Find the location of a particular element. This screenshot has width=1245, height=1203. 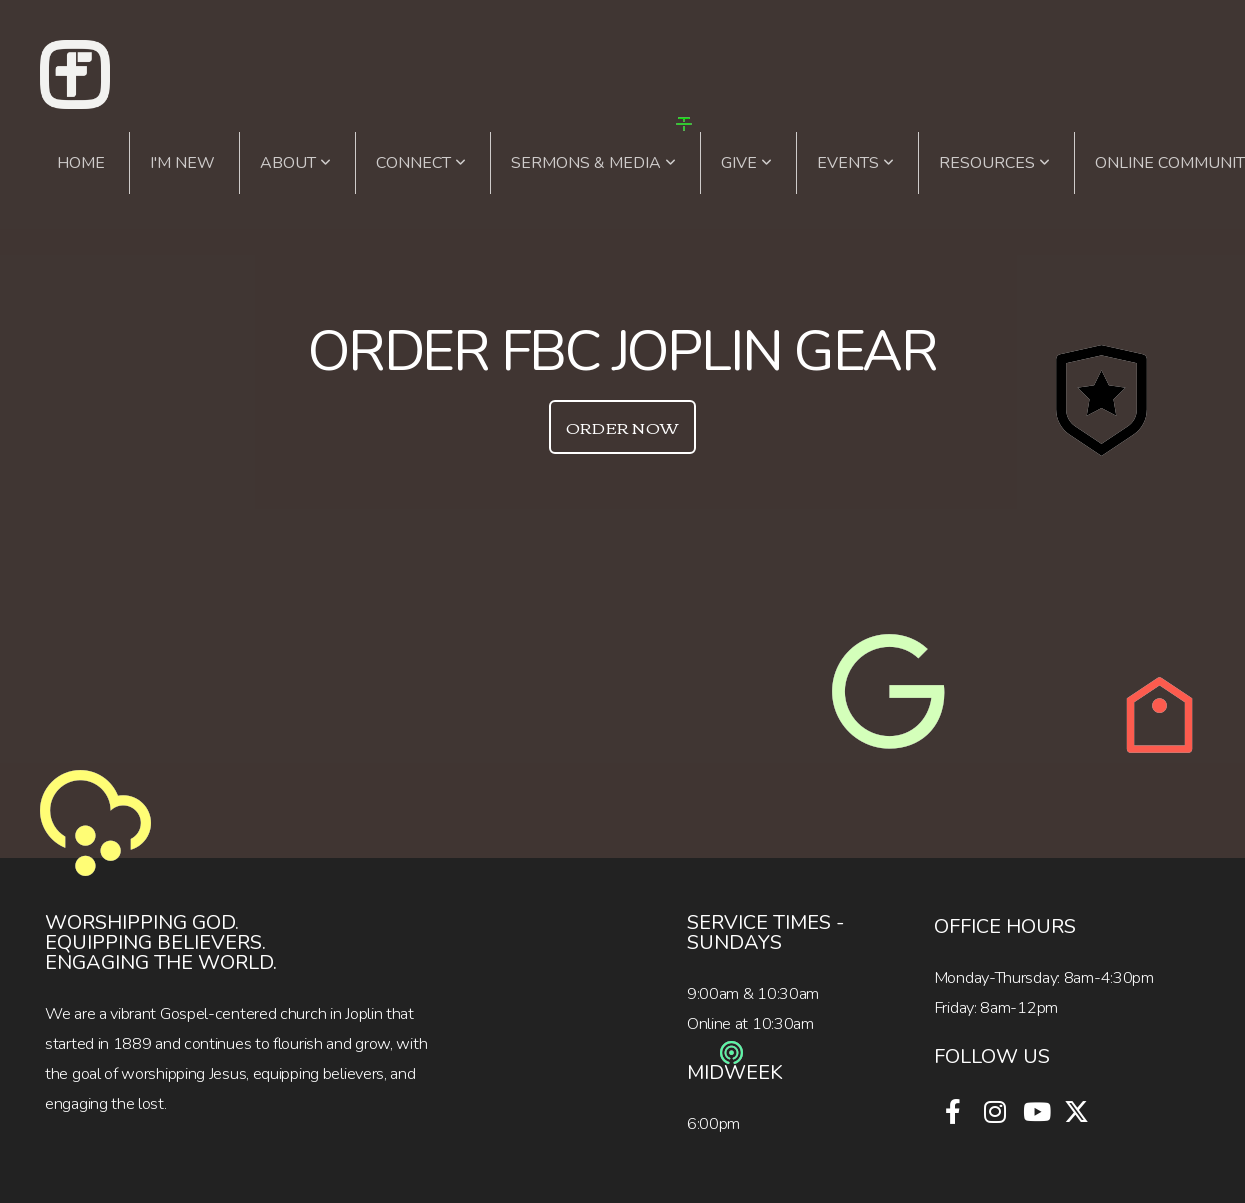

indicates premium or verified security status is located at coordinates (1101, 400).